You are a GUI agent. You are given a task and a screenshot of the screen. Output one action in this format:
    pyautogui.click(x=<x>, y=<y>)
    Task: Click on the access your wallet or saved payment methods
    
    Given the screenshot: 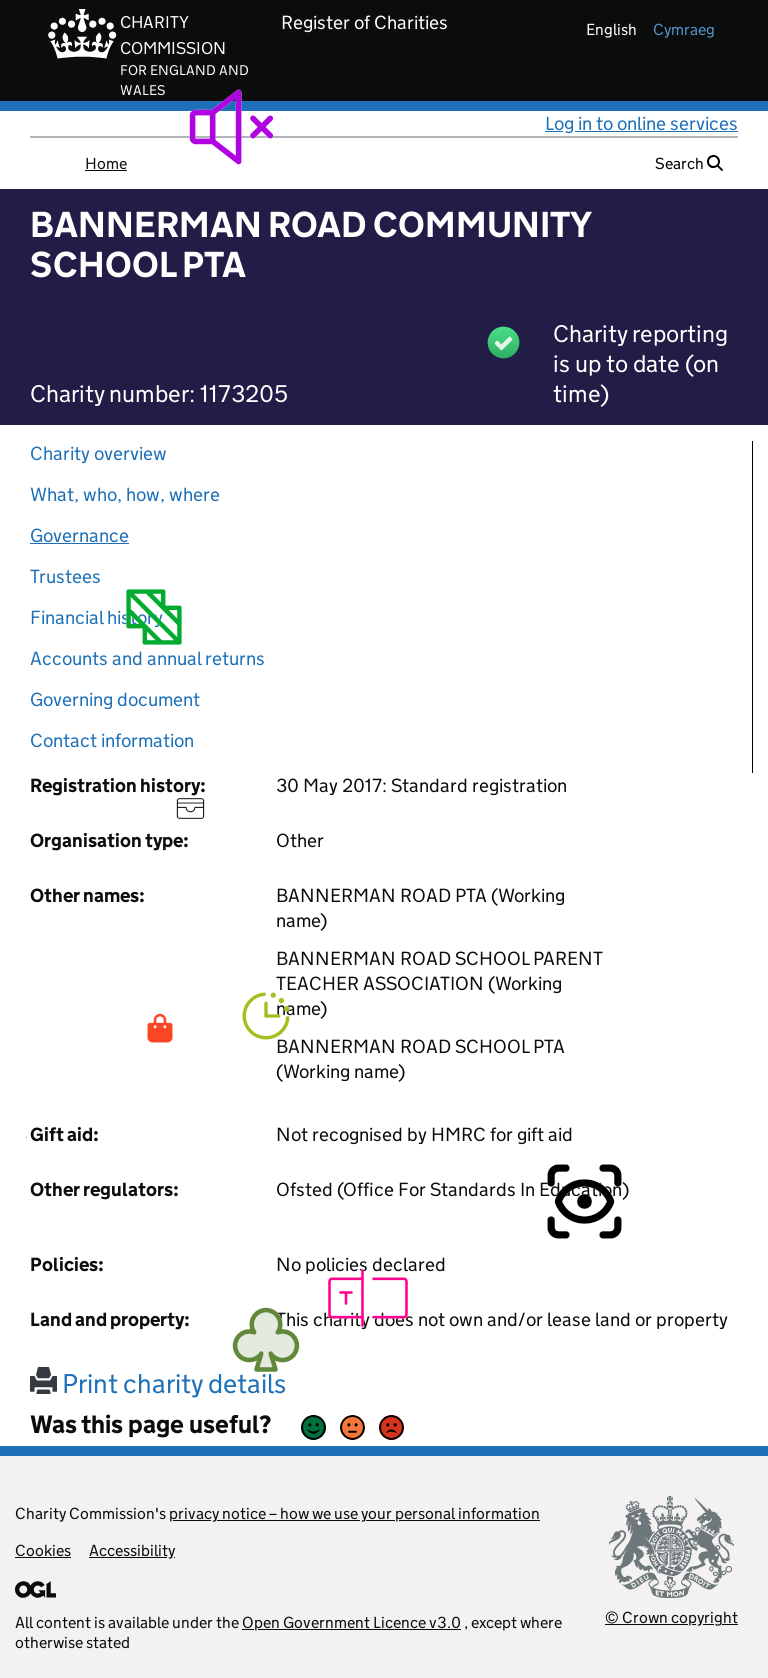 What is the action you would take?
    pyautogui.click(x=190, y=808)
    